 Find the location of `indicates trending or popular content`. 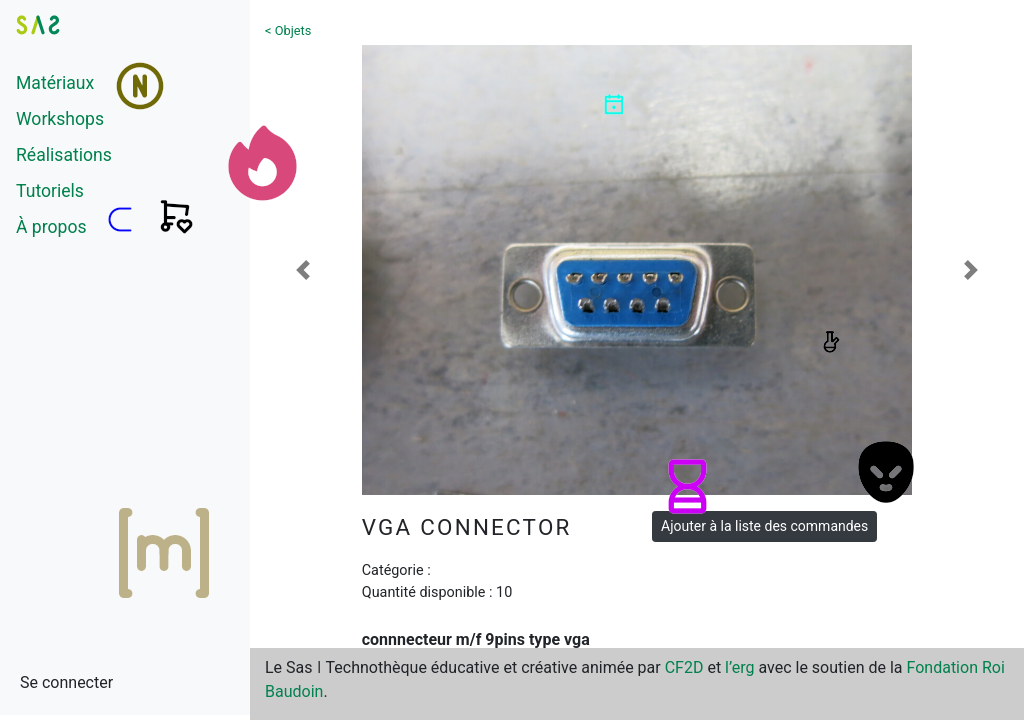

indicates trending or popular content is located at coordinates (262, 163).